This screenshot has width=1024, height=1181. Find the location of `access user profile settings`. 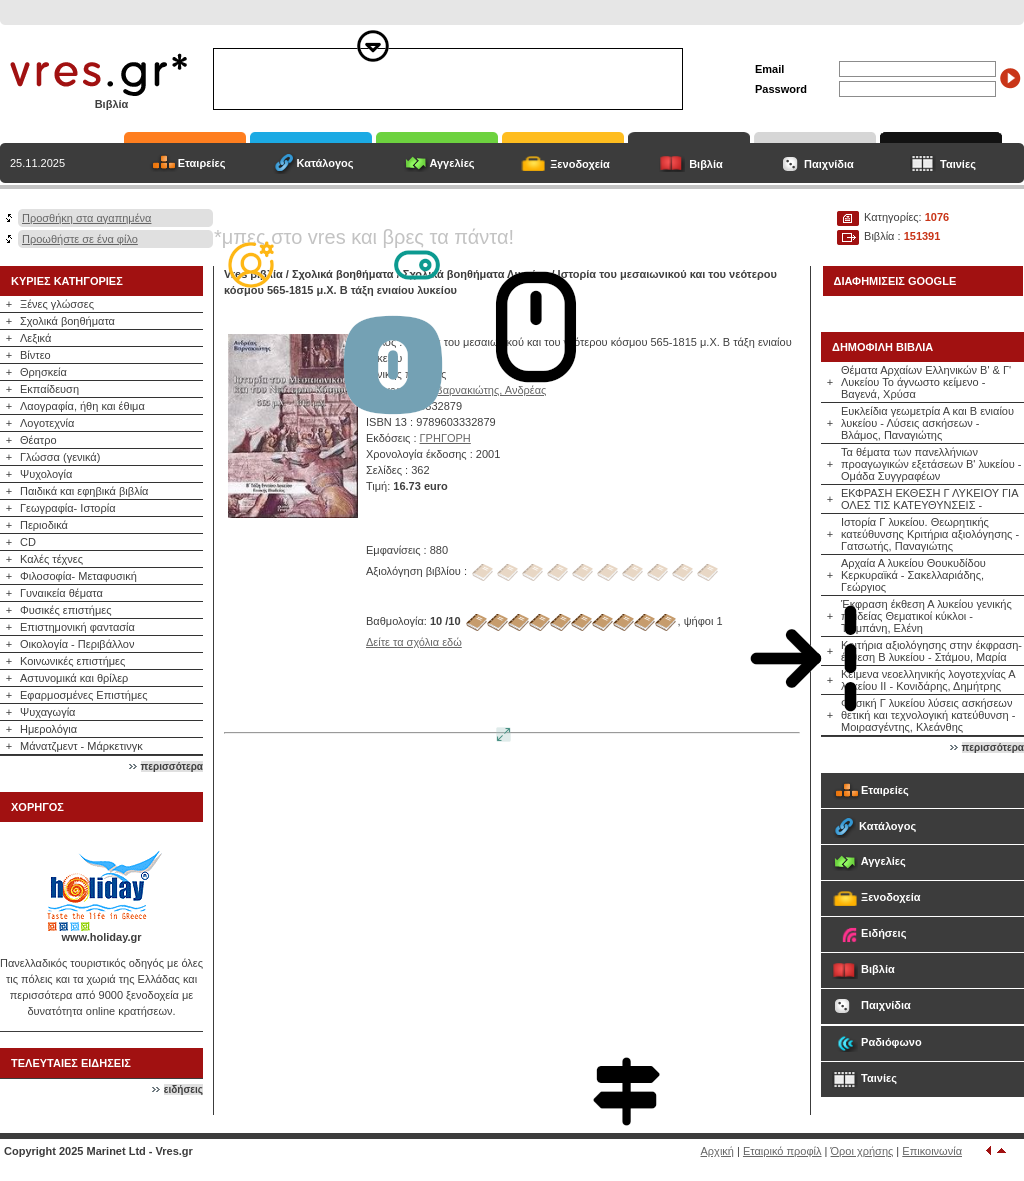

access user profile settings is located at coordinates (251, 265).